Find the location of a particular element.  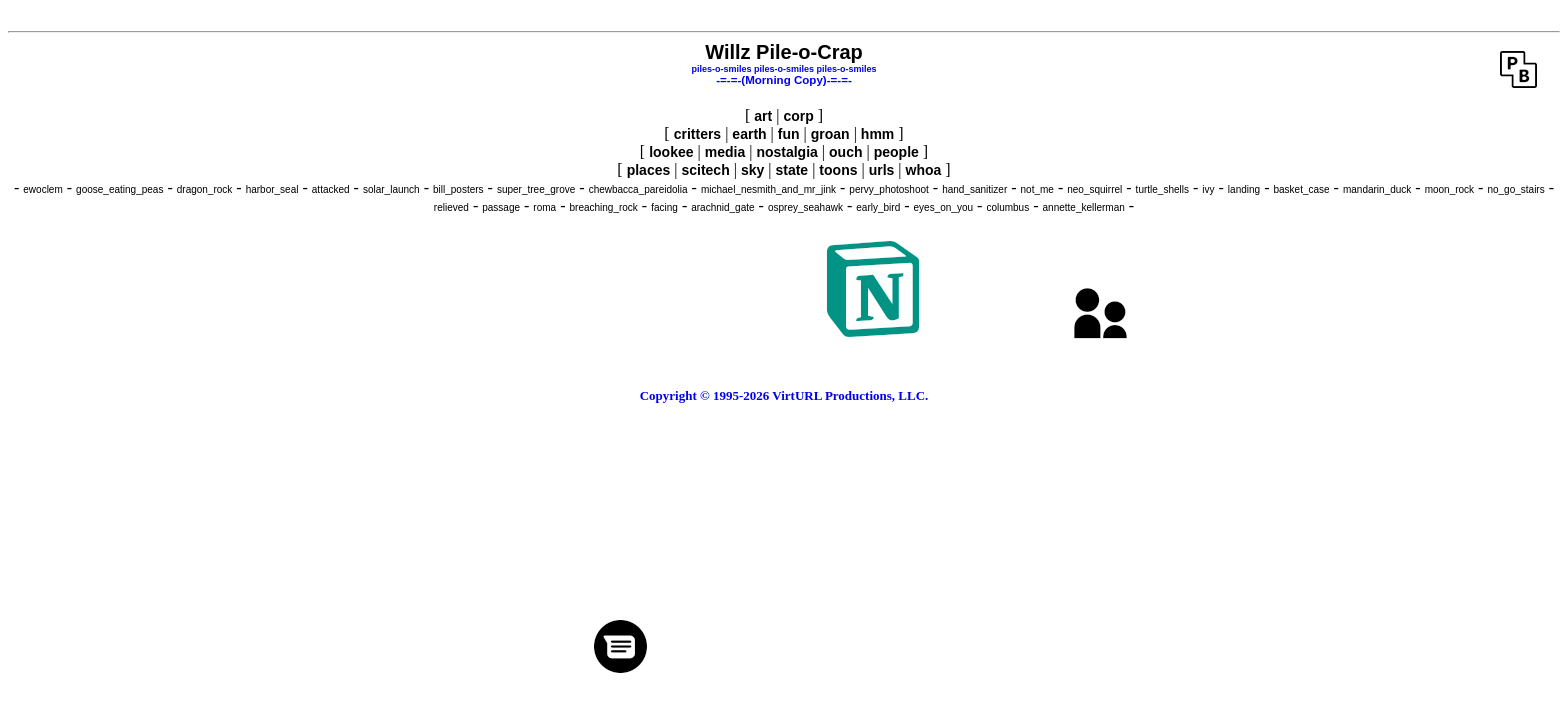

view parent account or guardian profile is located at coordinates (1100, 314).